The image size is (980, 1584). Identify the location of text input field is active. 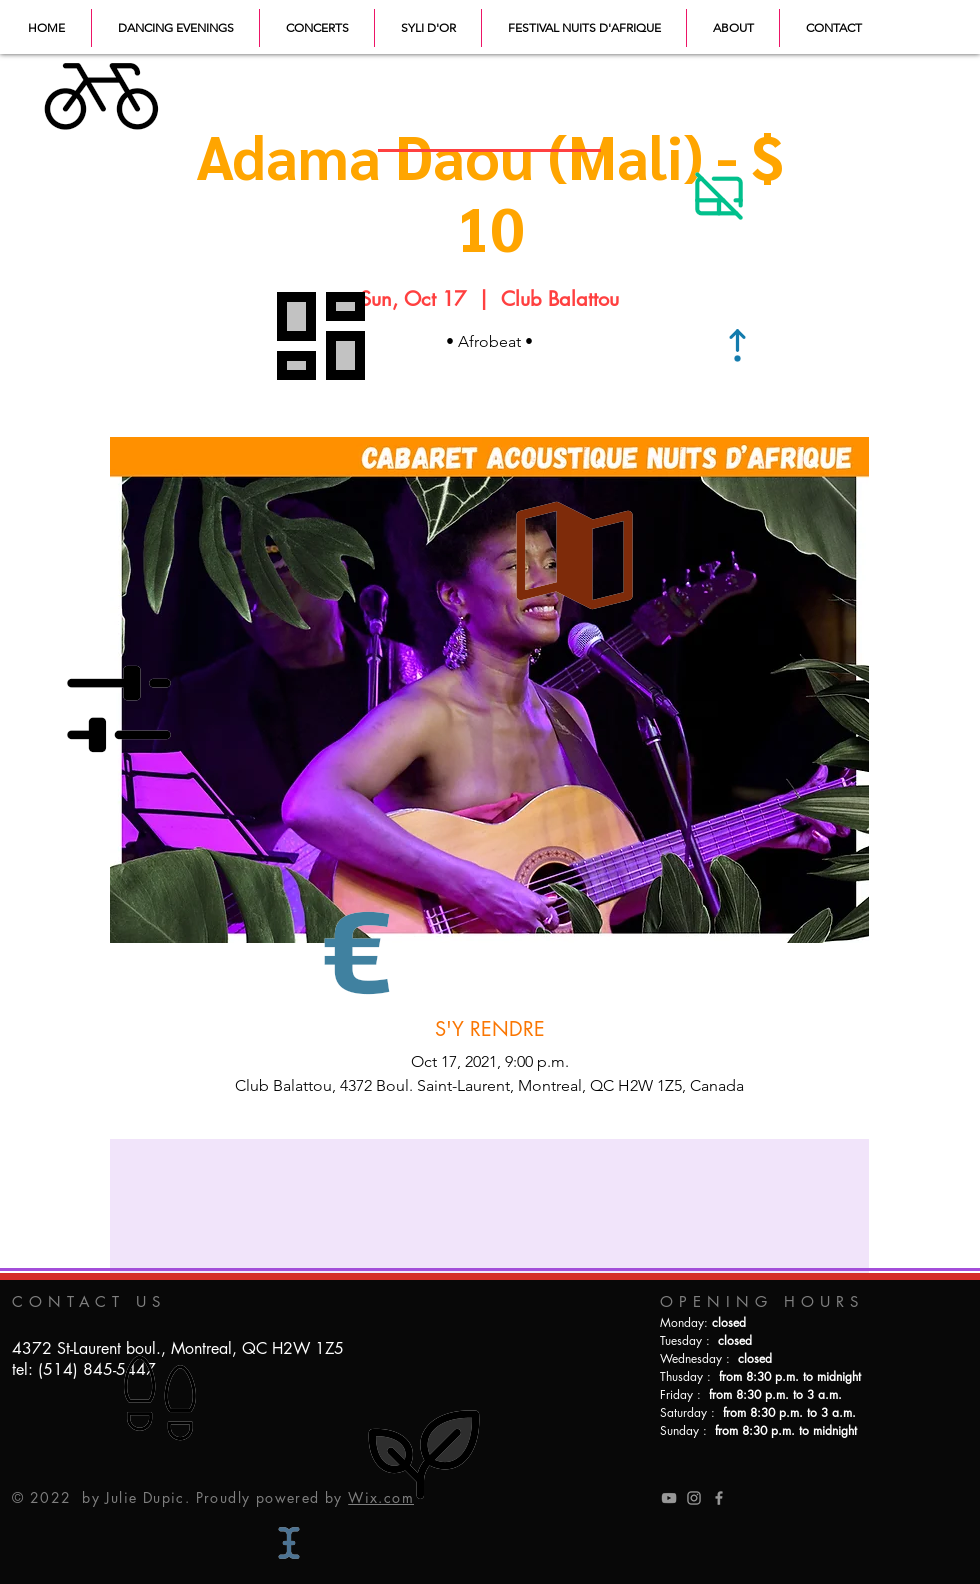
(289, 1543).